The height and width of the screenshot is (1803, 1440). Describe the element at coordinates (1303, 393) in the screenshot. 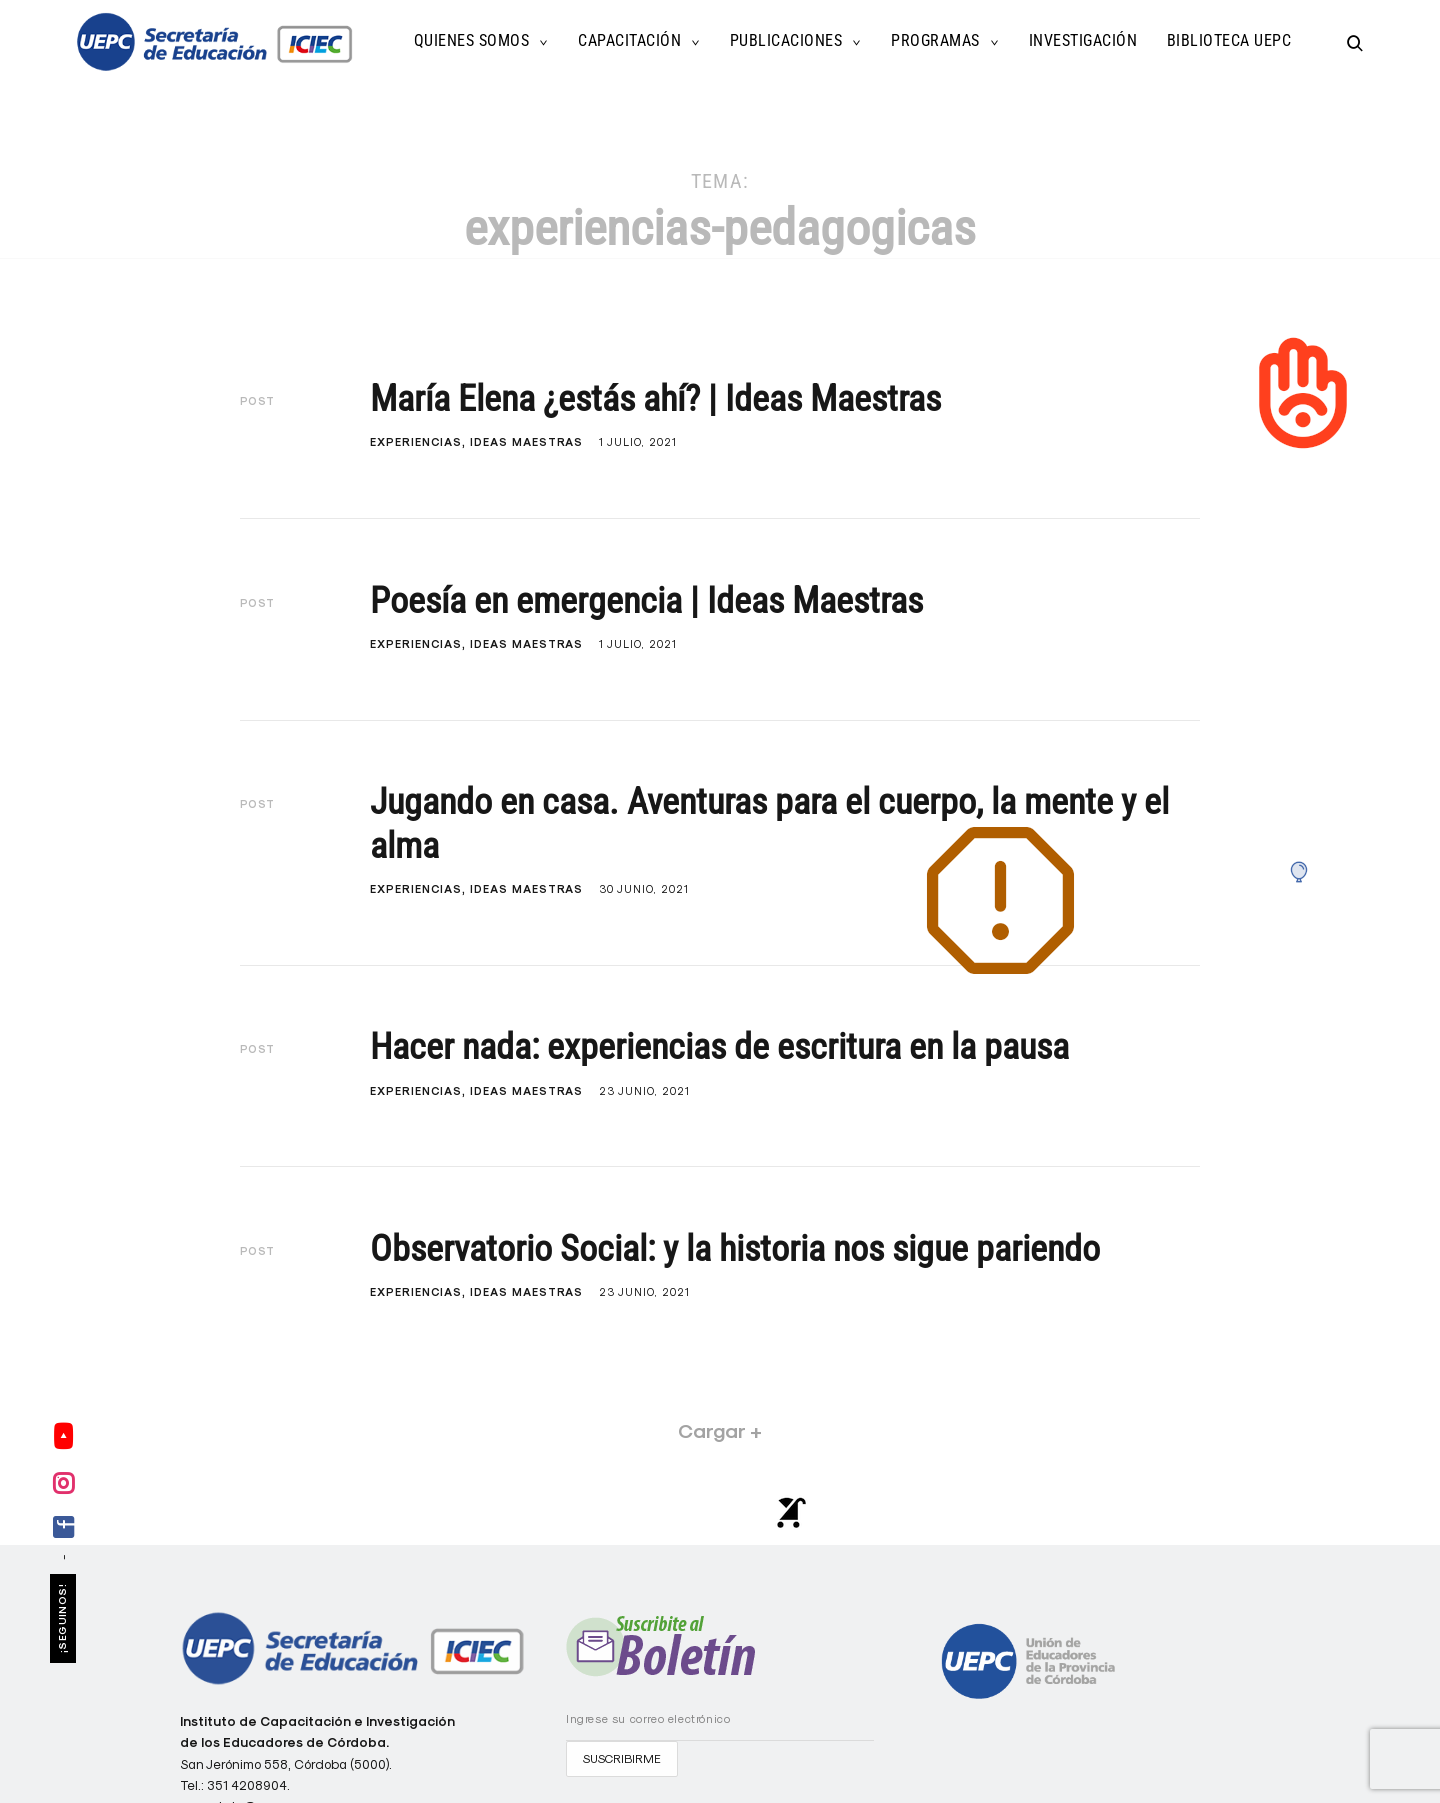

I see `access palm reading or hand analysis feature` at that location.